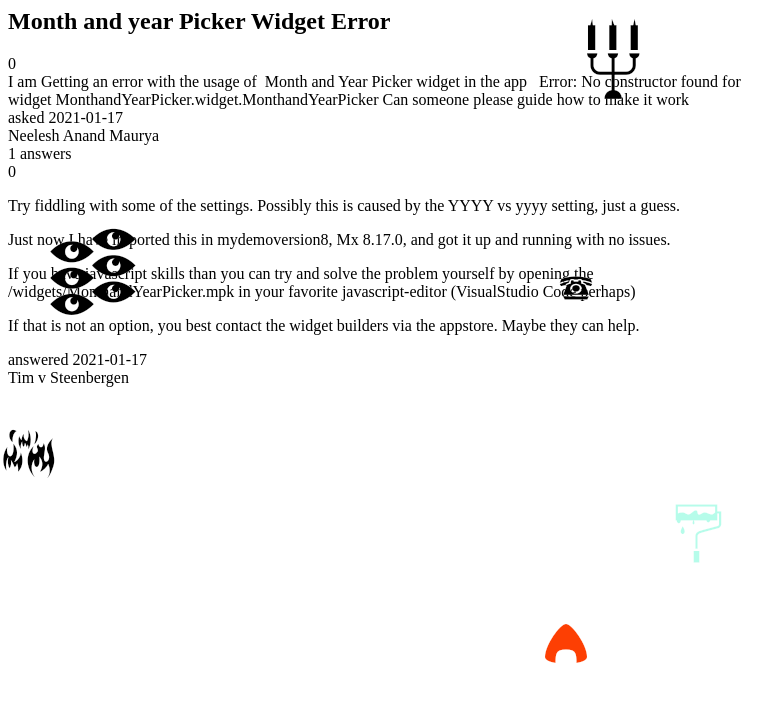 The height and width of the screenshot is (720, 768). I want to click on onigiri or rice ball food item, so click(566, 642).